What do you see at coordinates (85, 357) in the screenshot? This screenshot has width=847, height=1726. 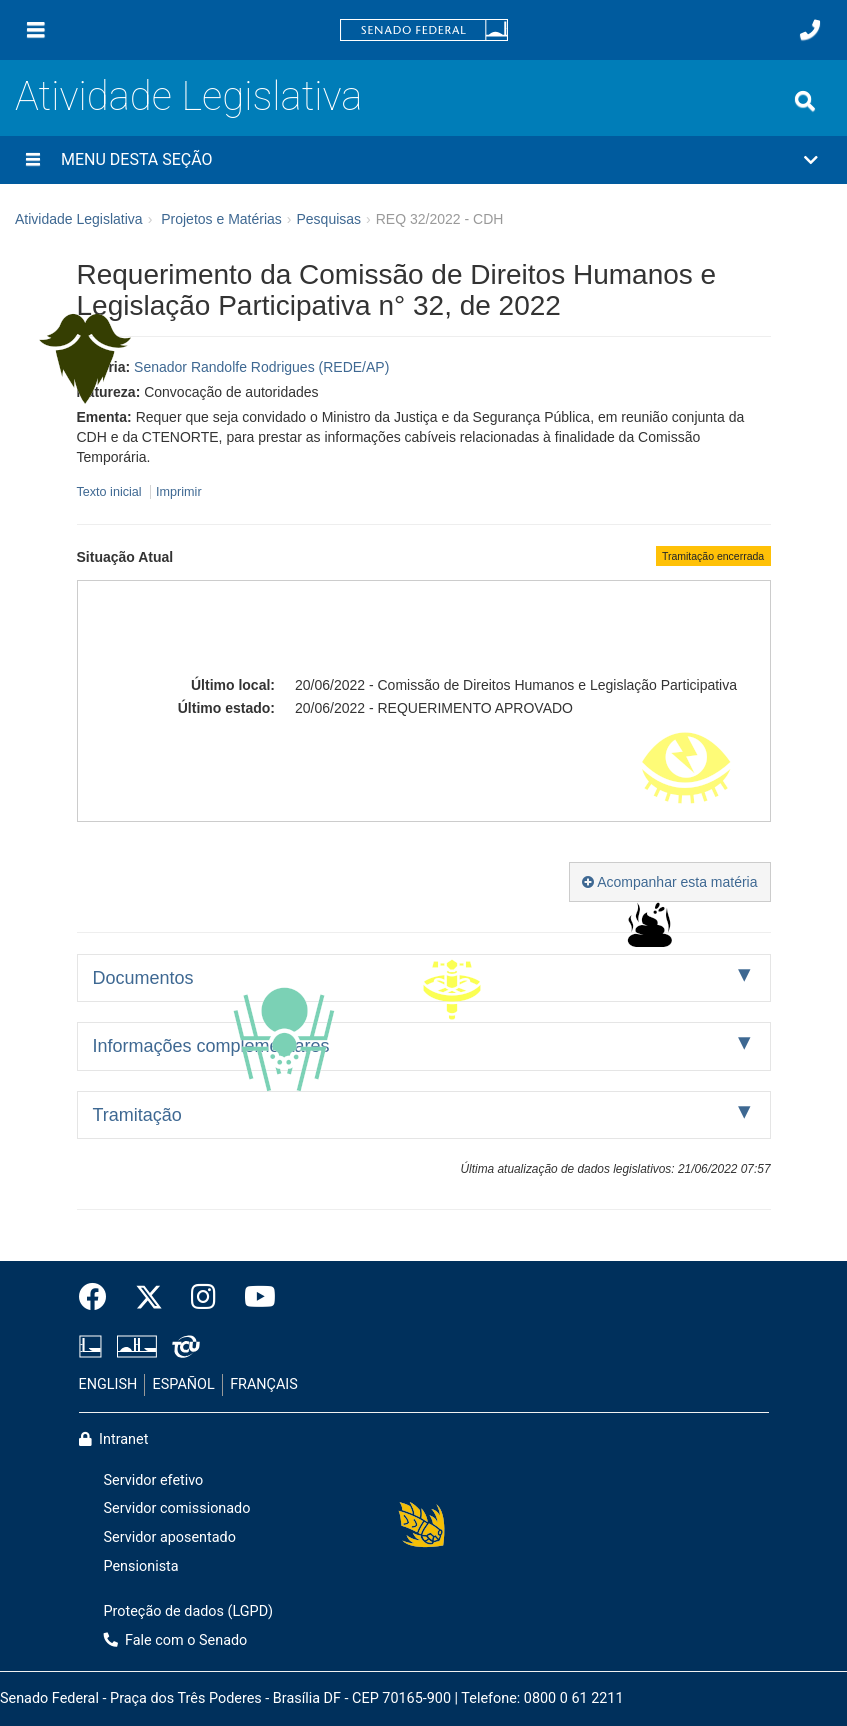 I see `select beard style for character customization` at bounding box center [85, 357].